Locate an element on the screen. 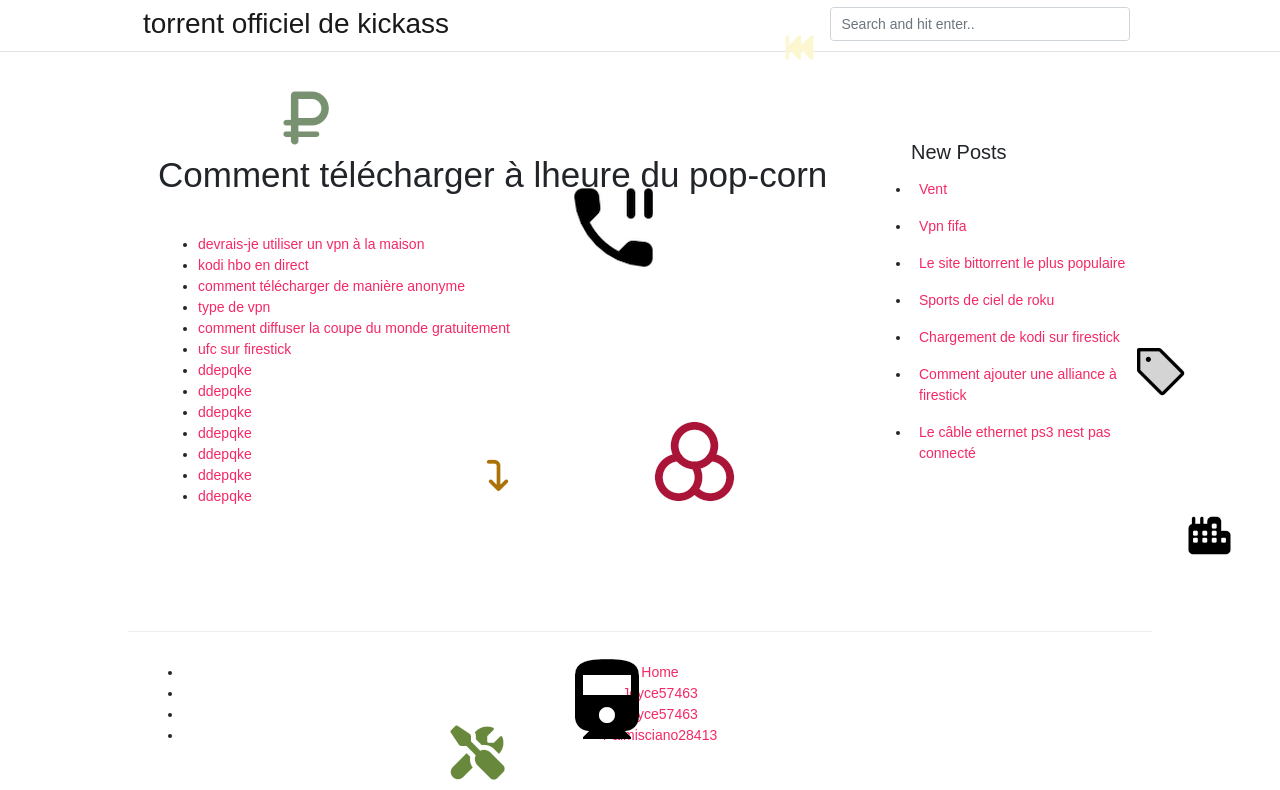 This screenshot has height=790, width=1280. skip to previous track is located at coordinates (799, 47).